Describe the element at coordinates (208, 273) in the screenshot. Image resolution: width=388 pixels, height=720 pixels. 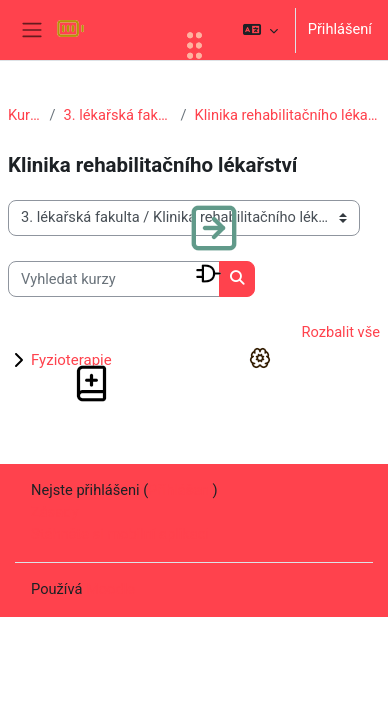
I see `represents a logical AND gate in circuit diagrams` at that location.